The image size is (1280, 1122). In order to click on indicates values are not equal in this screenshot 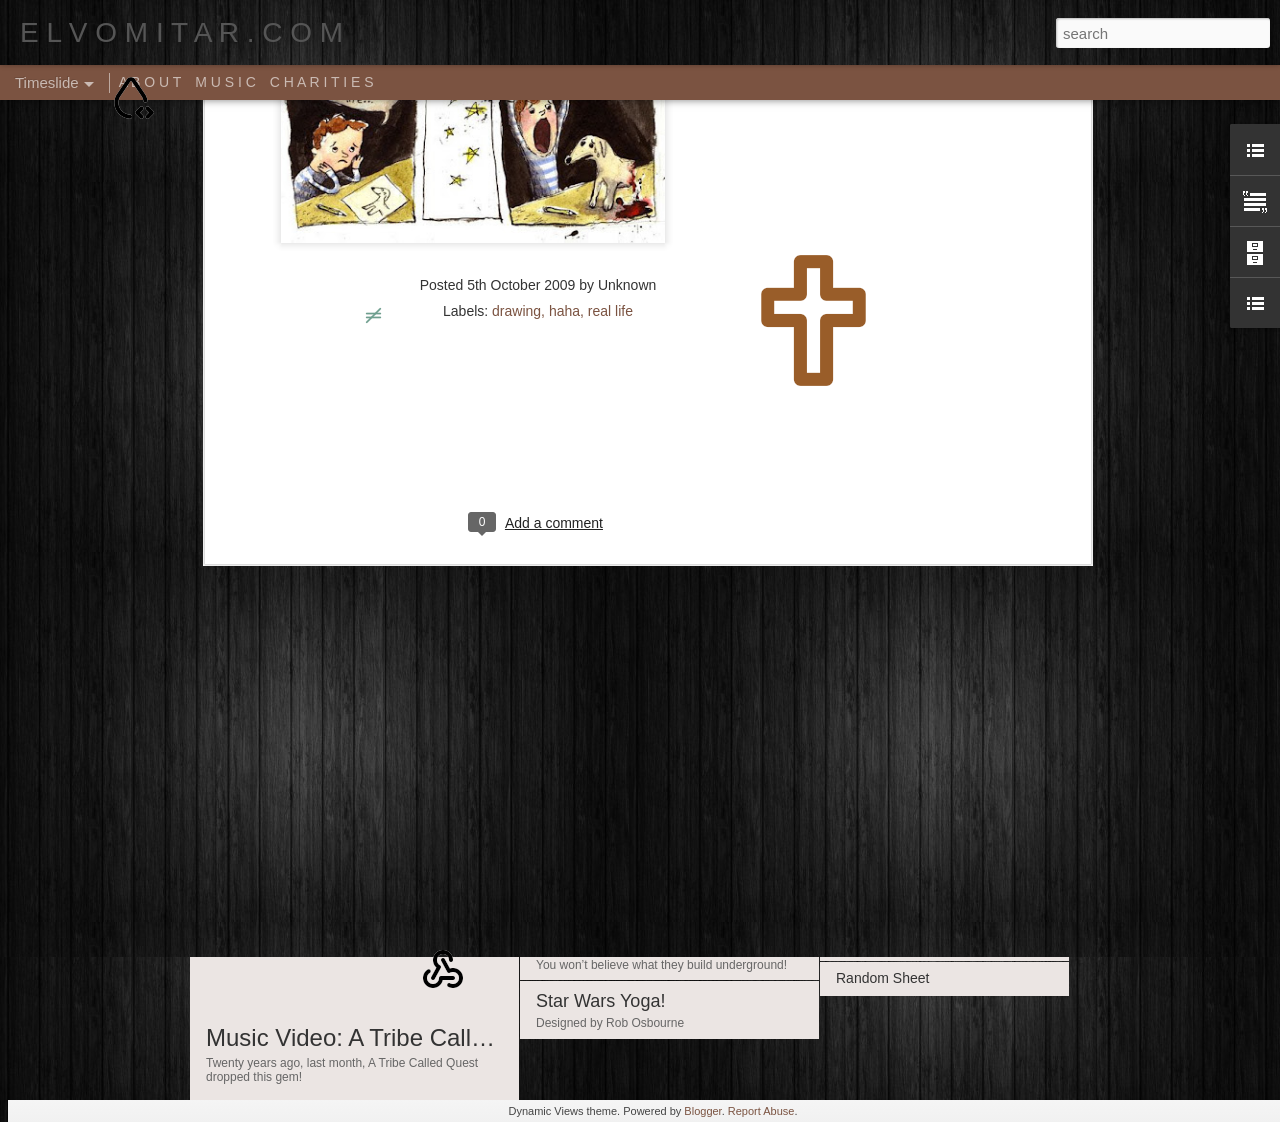, I will do `click(373, 315)`.